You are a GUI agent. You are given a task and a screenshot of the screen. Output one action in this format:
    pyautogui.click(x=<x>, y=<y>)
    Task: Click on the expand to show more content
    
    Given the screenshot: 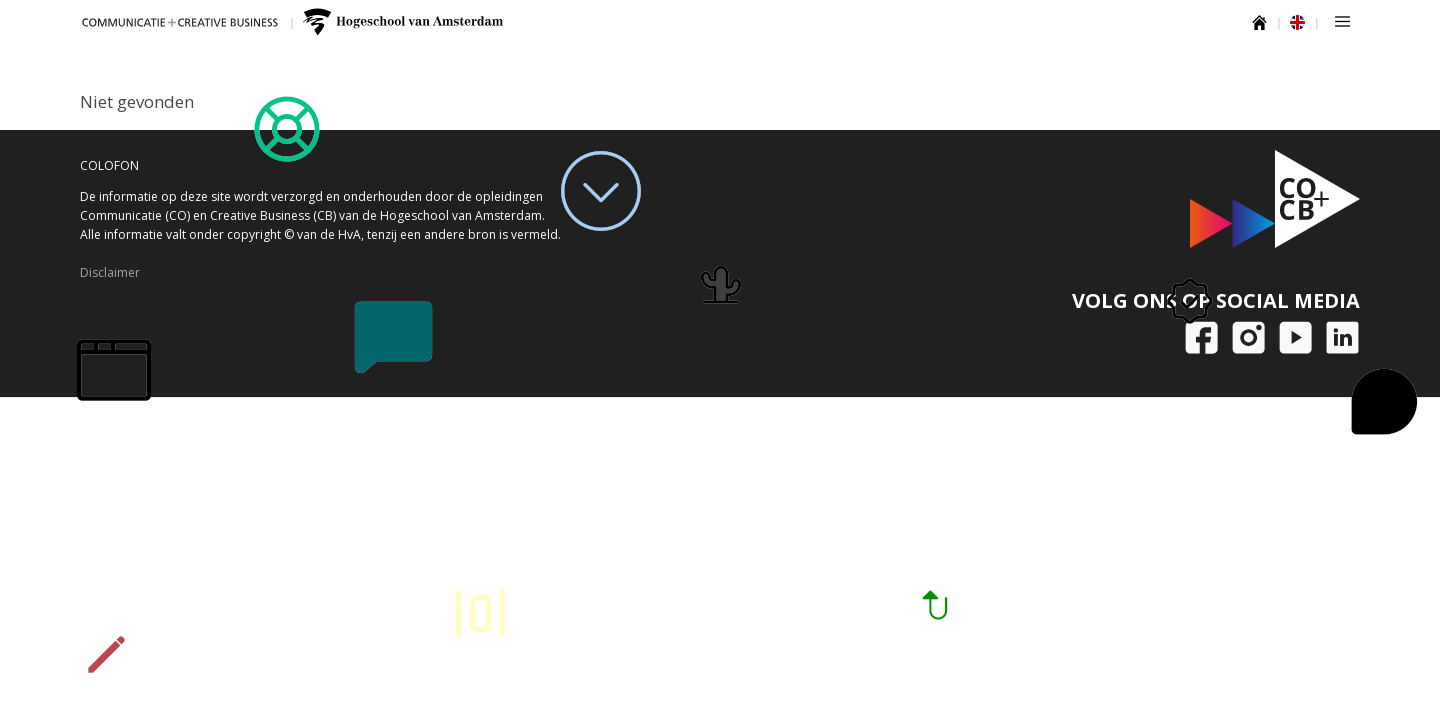 What is the action you would take?
    pyautogui.click(x=601, y=191)
    